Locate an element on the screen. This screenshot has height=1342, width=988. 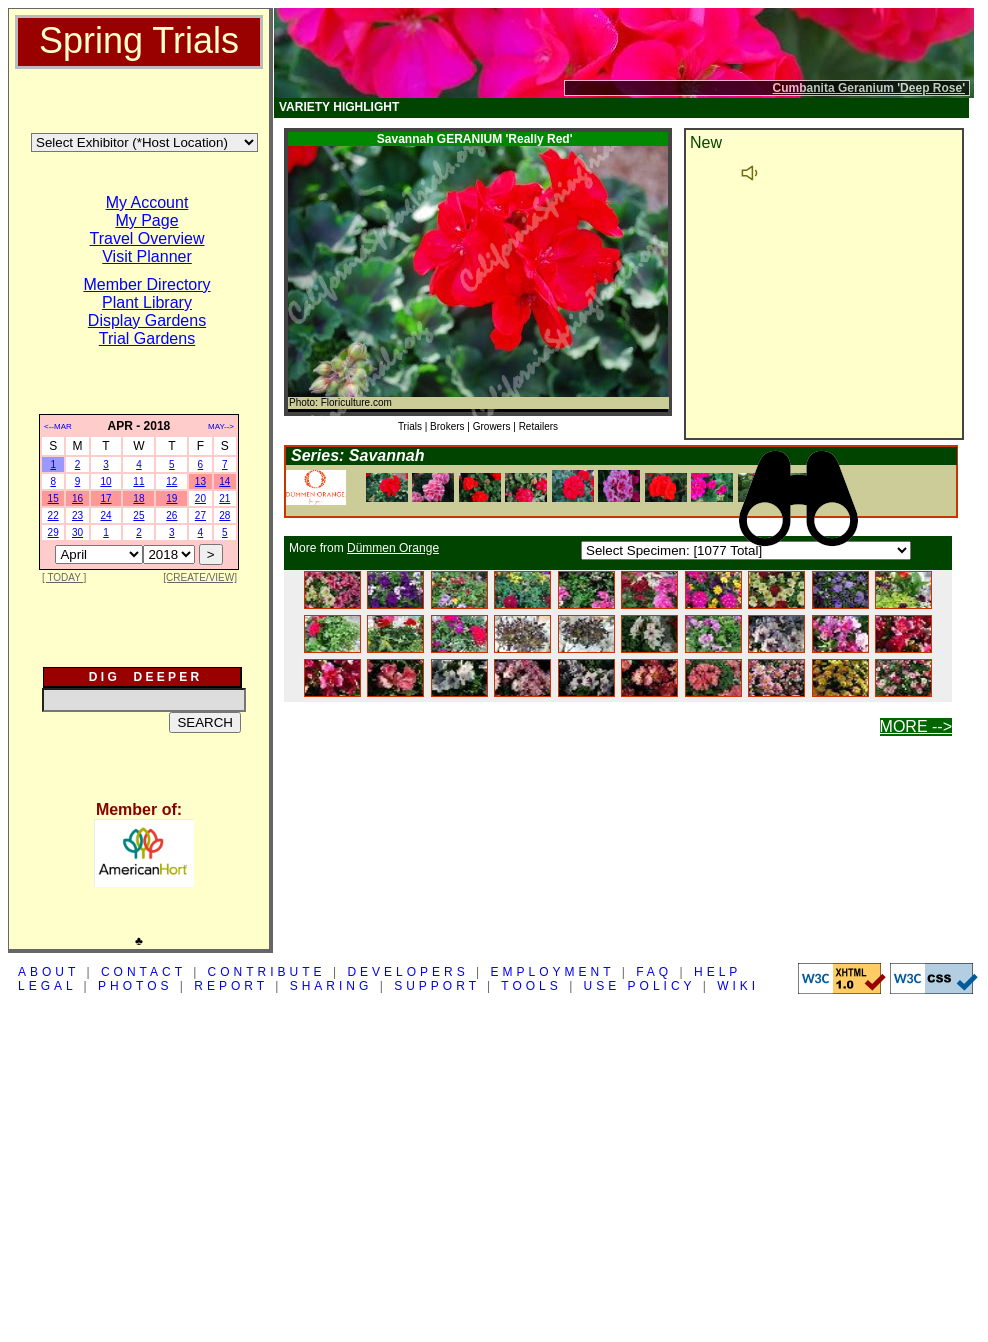
search or explore content is located at coordinates (798, 498).